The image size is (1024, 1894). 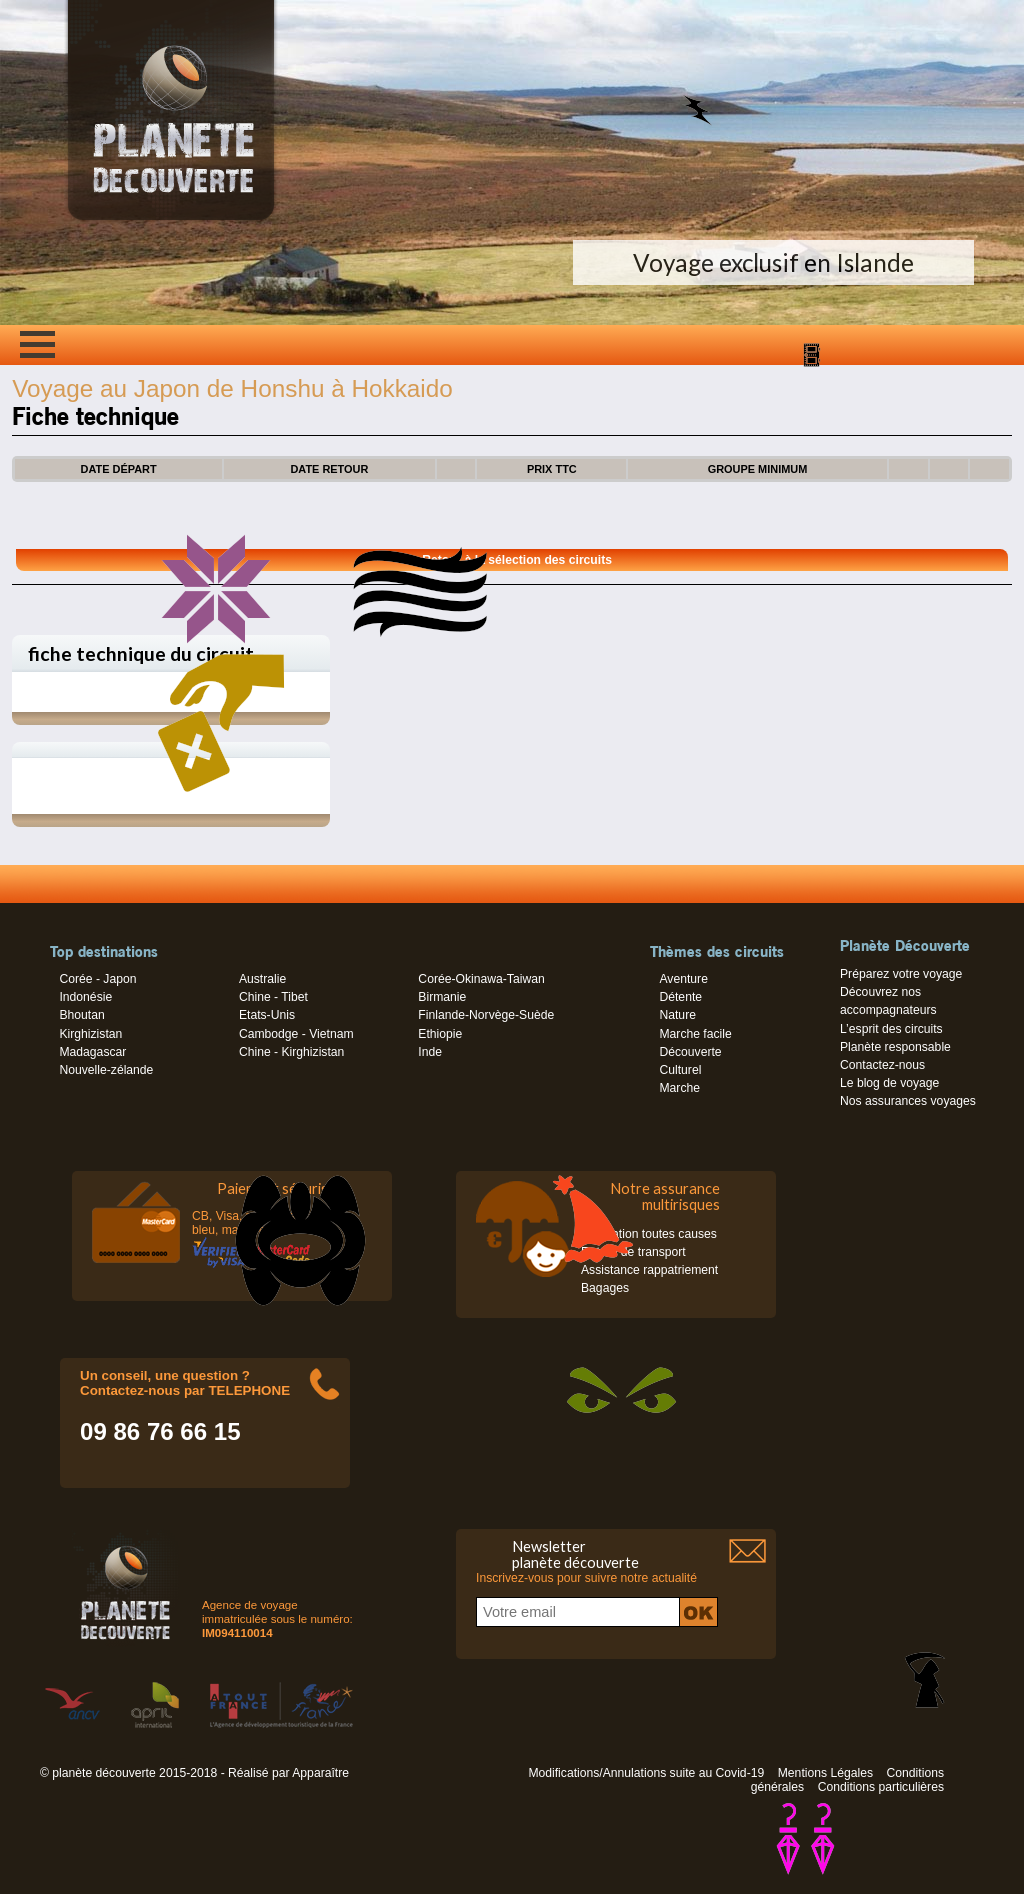 I want to click on decorative tile pattern from azul board game, so click(x=216, y=589).